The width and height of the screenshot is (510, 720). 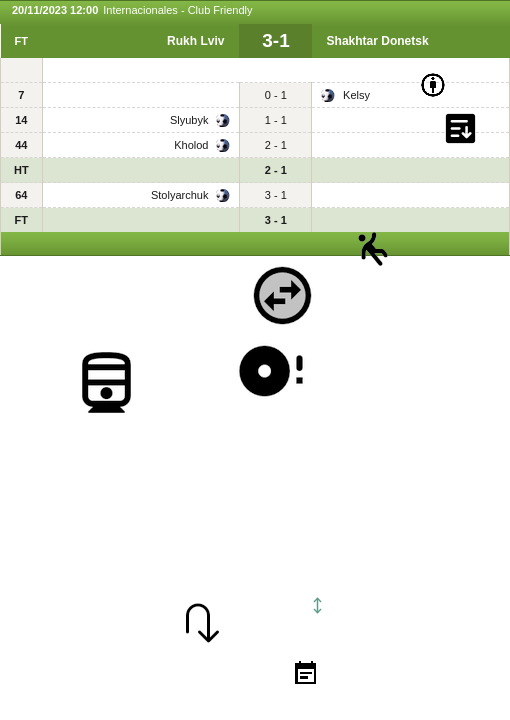 I want to click on swap or exchange items horizontally, so click(x=282, y=295).